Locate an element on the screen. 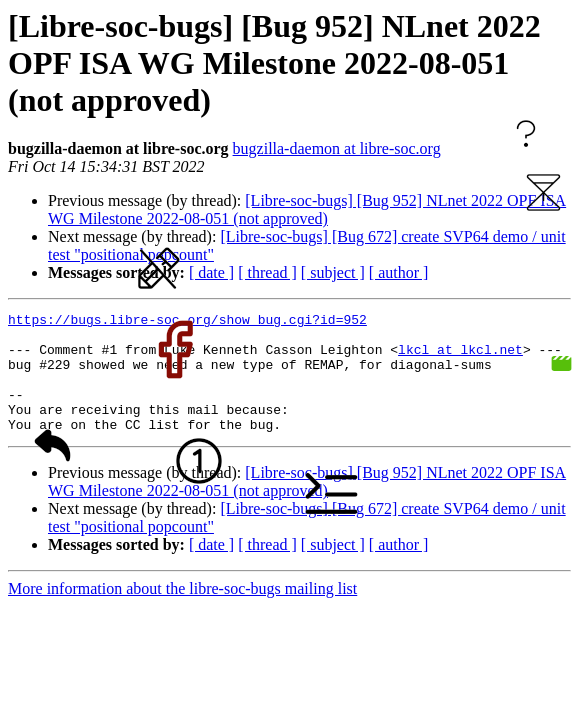 The image size is (579, 720). access help or support is located at coordinates (526, 133).